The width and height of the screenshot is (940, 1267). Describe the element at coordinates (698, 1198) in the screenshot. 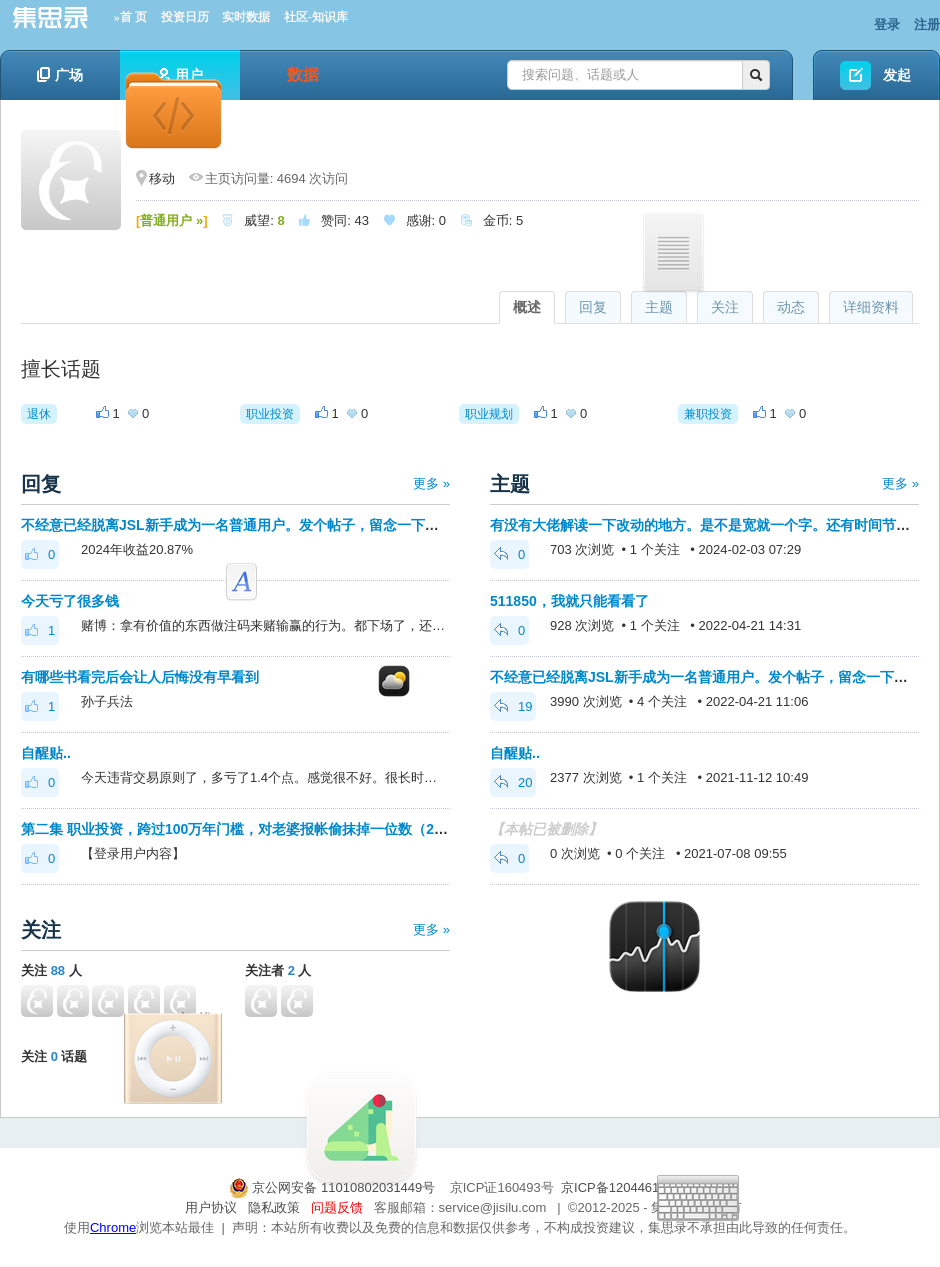

I see `connect or manage keyboard input device` at that location.